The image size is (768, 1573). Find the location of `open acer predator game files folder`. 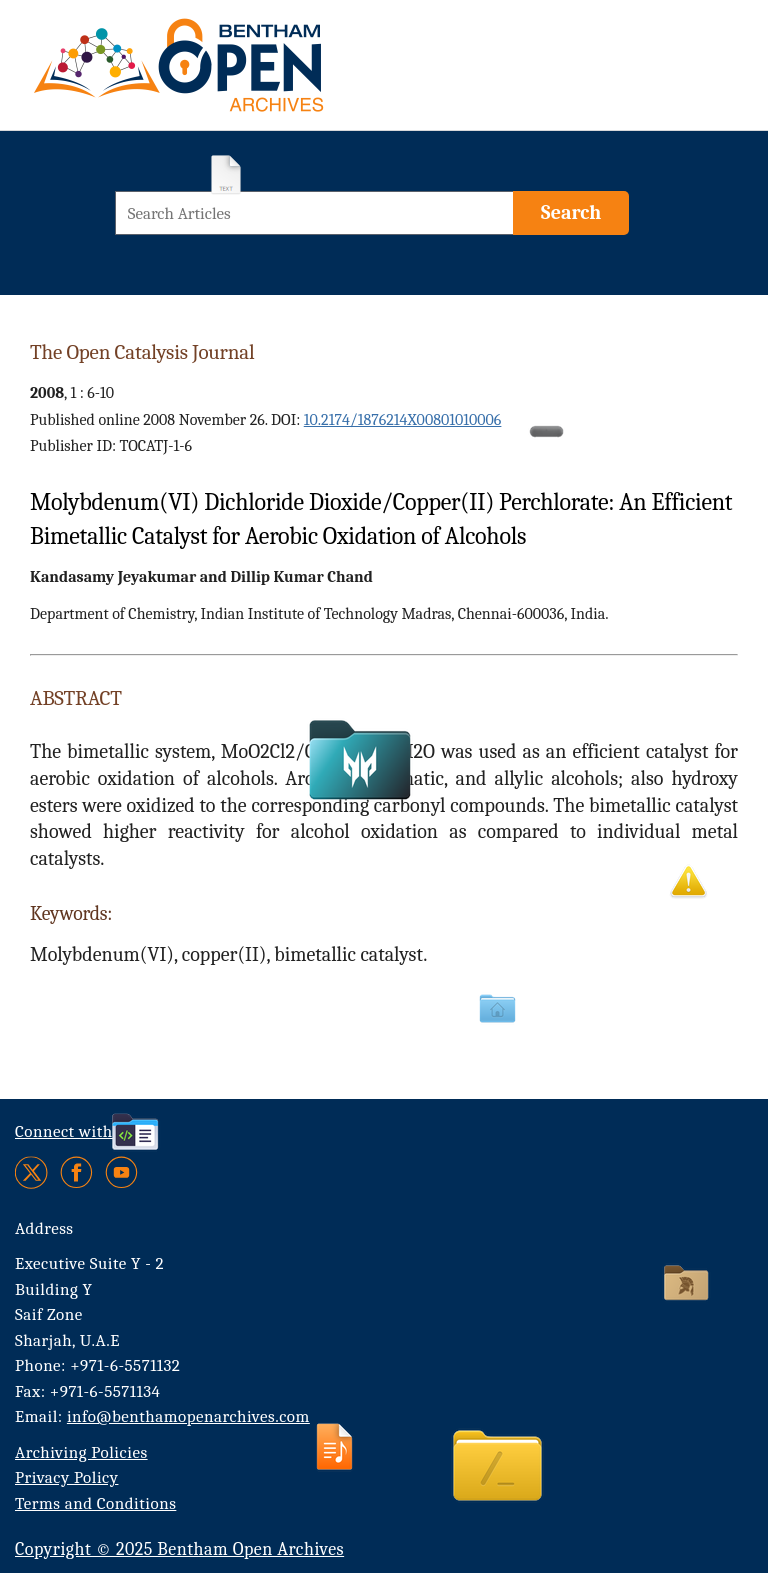

open acer predator game files folder is located at coordinates (359, 762).